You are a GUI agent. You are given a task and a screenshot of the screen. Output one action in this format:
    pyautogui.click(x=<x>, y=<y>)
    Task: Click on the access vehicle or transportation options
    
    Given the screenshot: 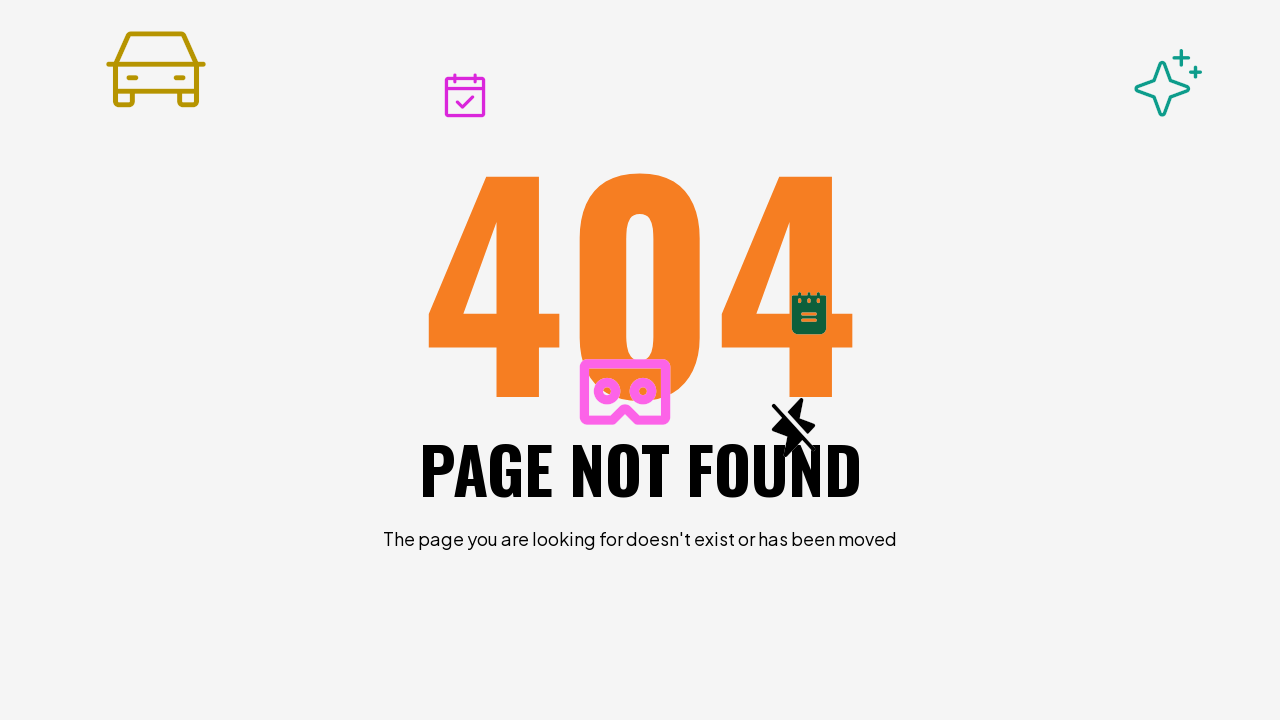 What is the action you would take?
    pyautogui.click(x=156, y=71)
    